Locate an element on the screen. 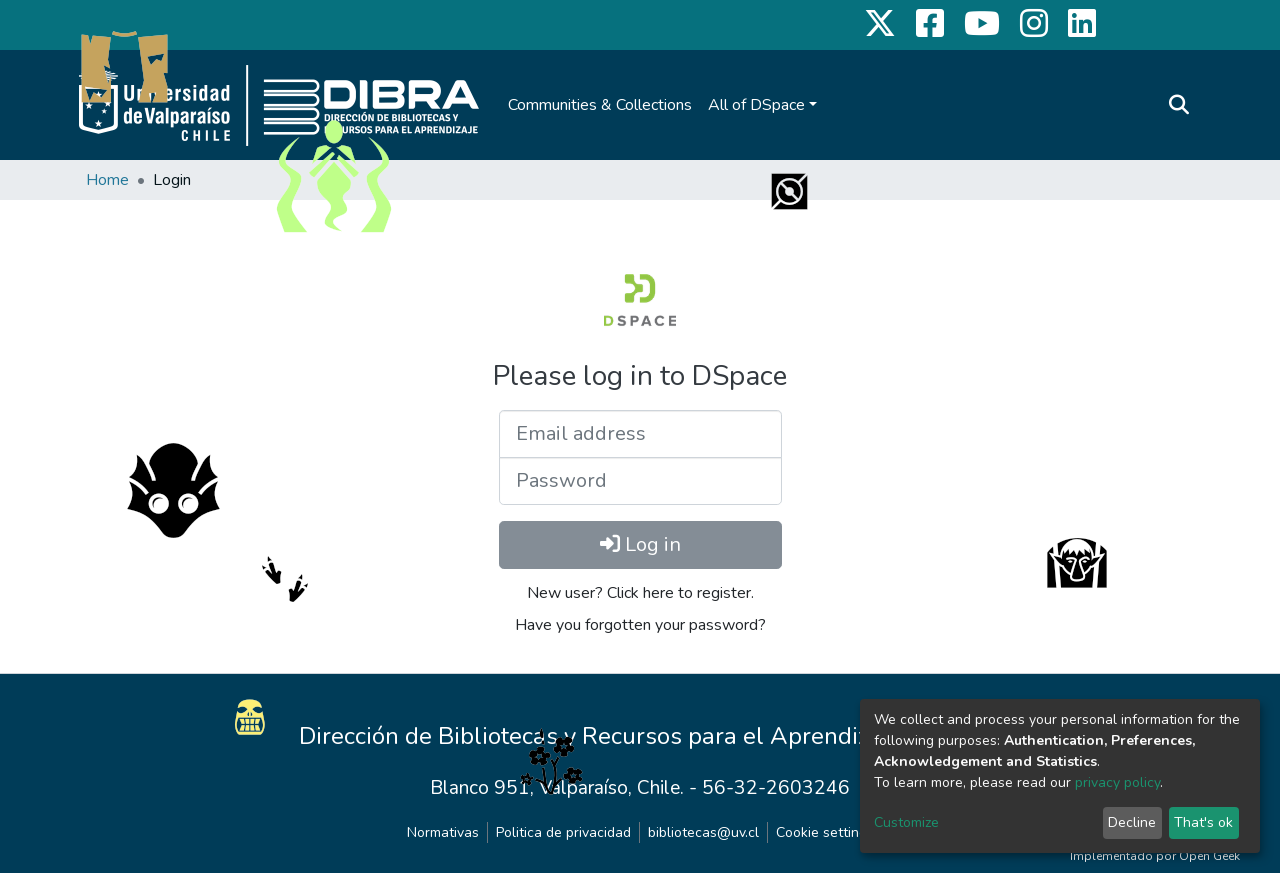  indicates dinosaur or velociraptor content in a game is located at coordinates (285, 579).